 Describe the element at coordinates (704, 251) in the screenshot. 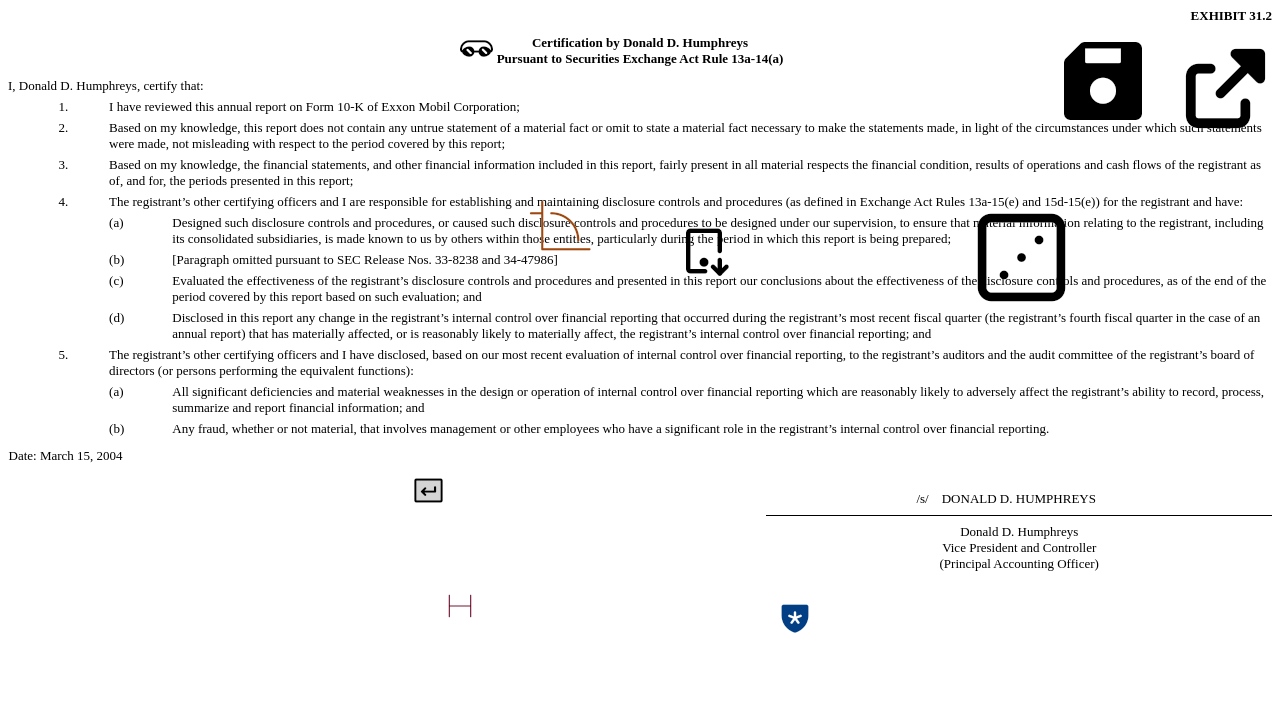

I see `download content to tablet` at that location.